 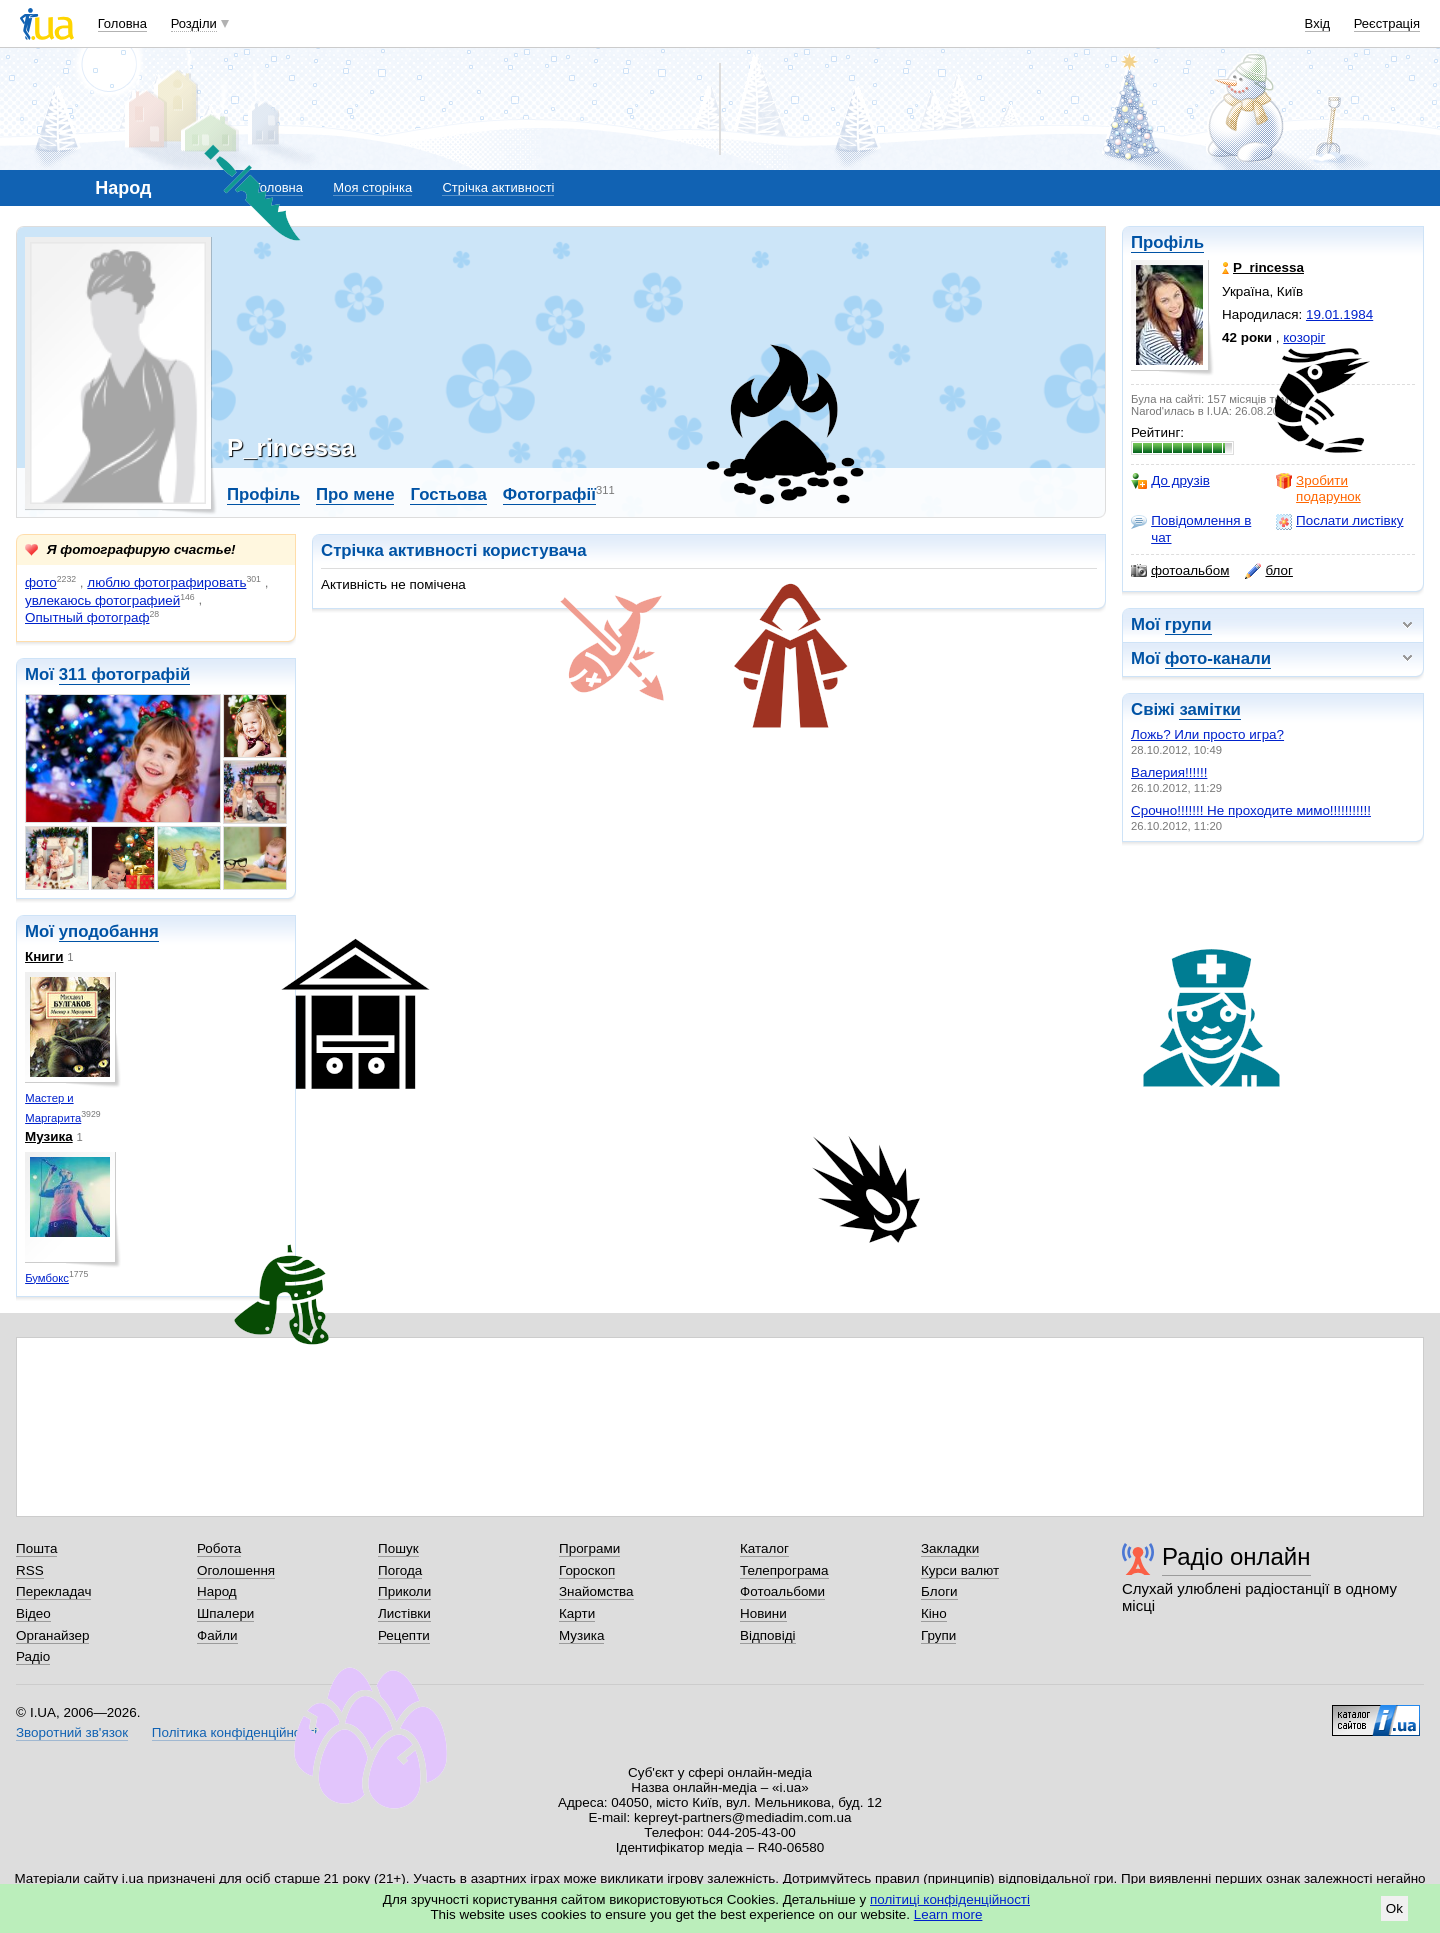 What do you see at coordinates (281, 1294) in the screenshot?
I see `select roman soldier or centurion character class` at bounding box center [281, 1294].